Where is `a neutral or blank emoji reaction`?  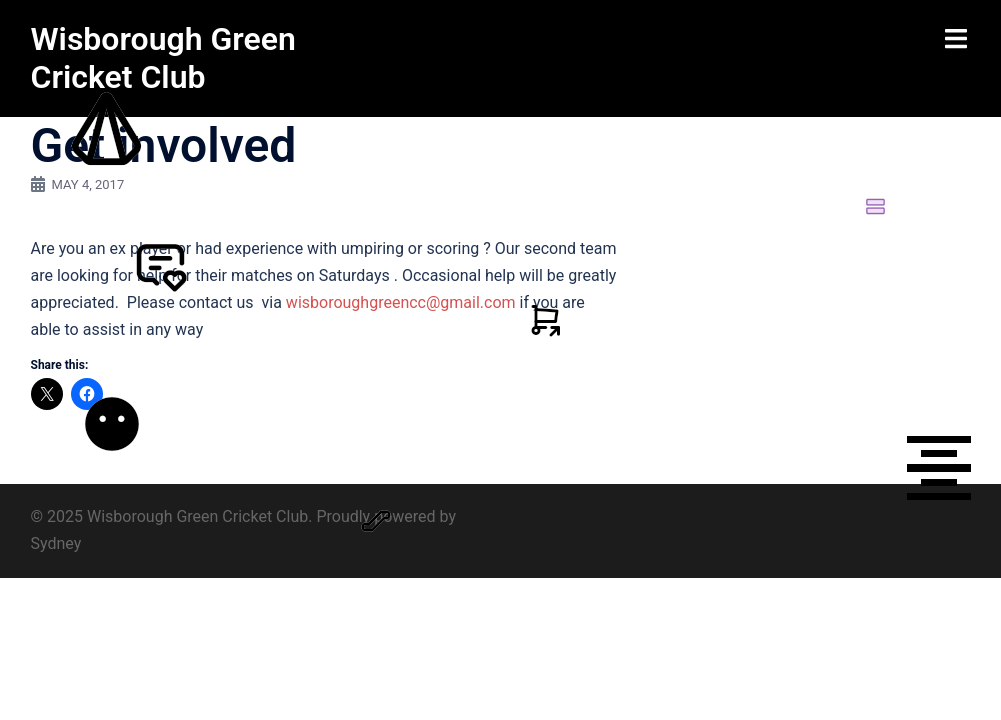 a neutral or blank emoji reaction is located at coordinates (112, 424).